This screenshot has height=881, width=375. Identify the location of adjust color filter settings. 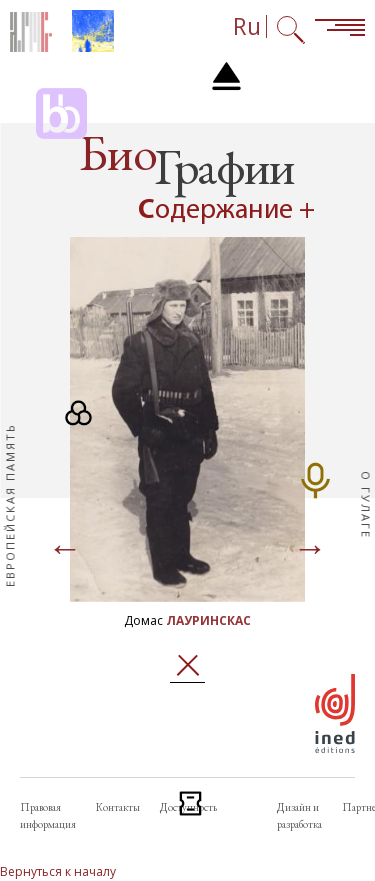
(78, 414).